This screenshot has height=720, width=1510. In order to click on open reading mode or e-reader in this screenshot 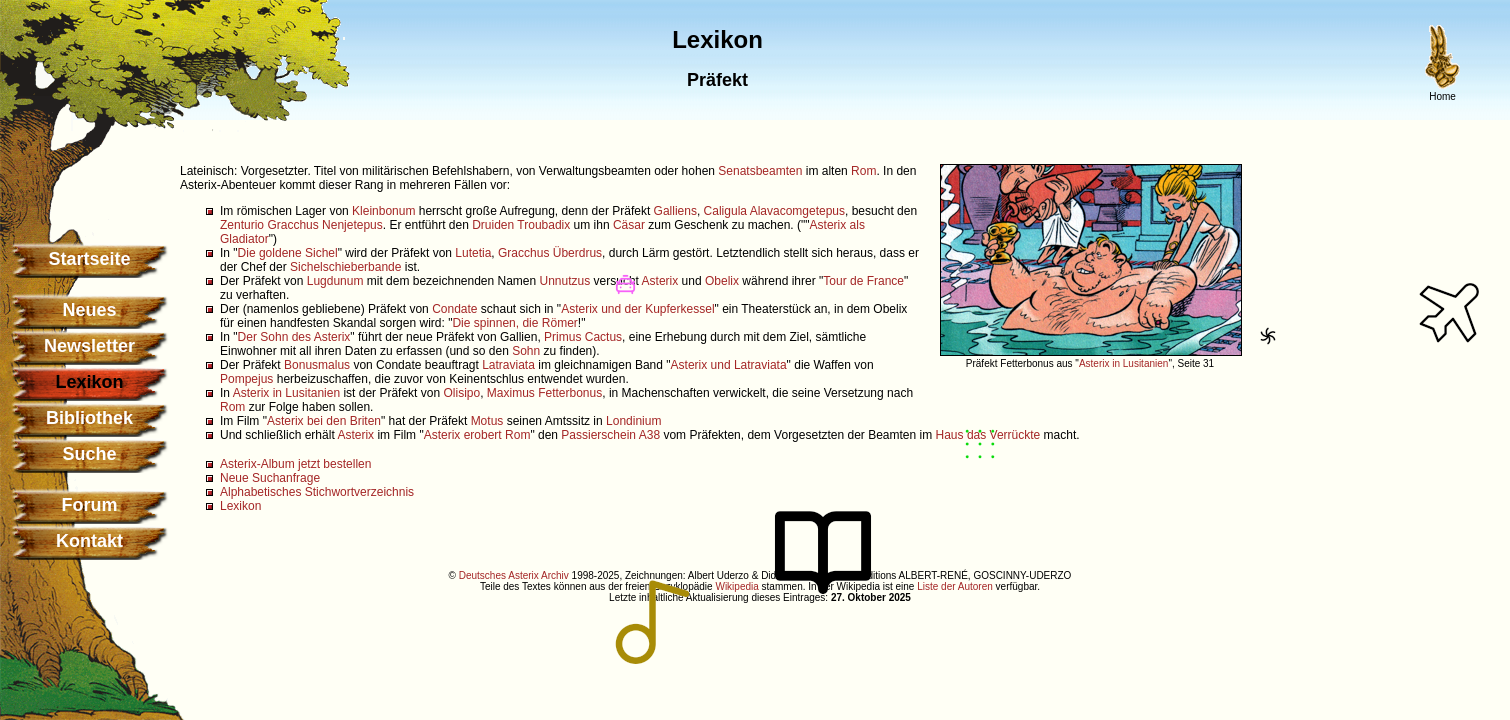, I will do `click(823, 546)`.